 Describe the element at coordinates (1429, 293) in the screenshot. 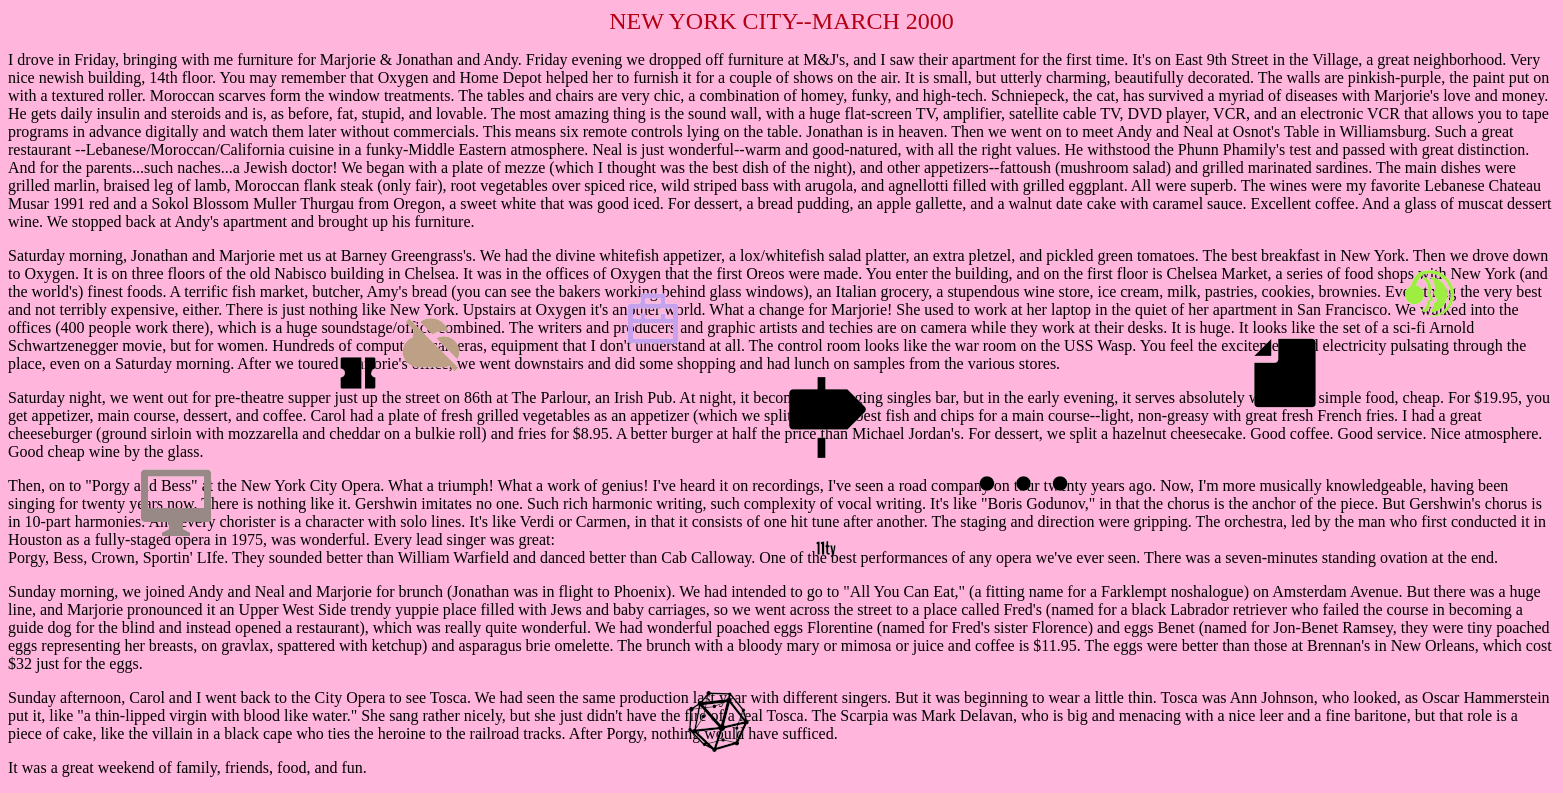

I see `open TeamSpeak voice chat application` at that location.